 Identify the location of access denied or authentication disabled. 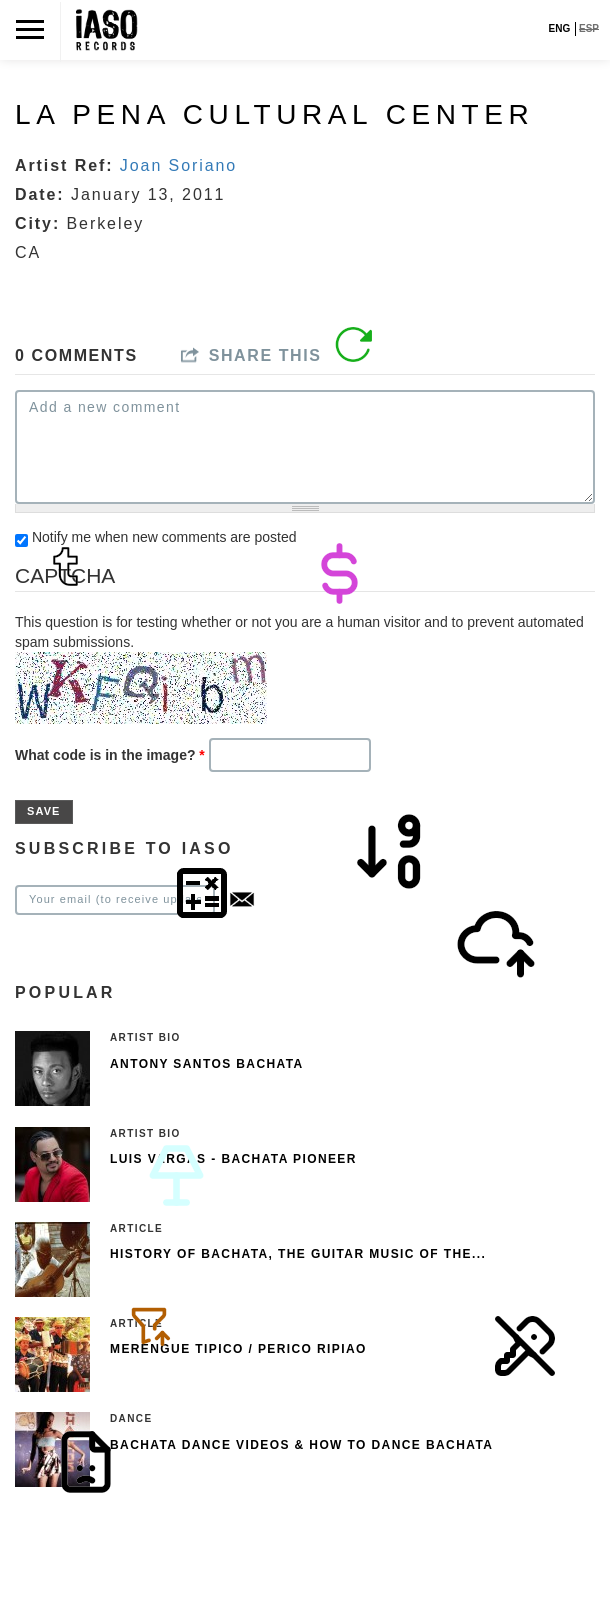
(525, 1346).